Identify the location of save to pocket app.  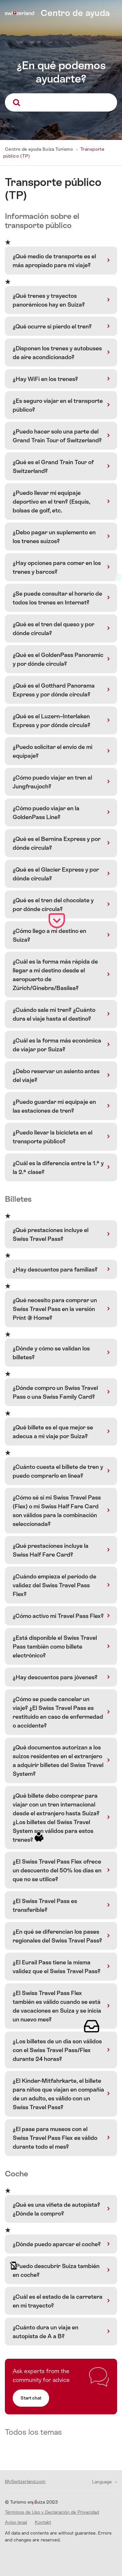
(57, 921).